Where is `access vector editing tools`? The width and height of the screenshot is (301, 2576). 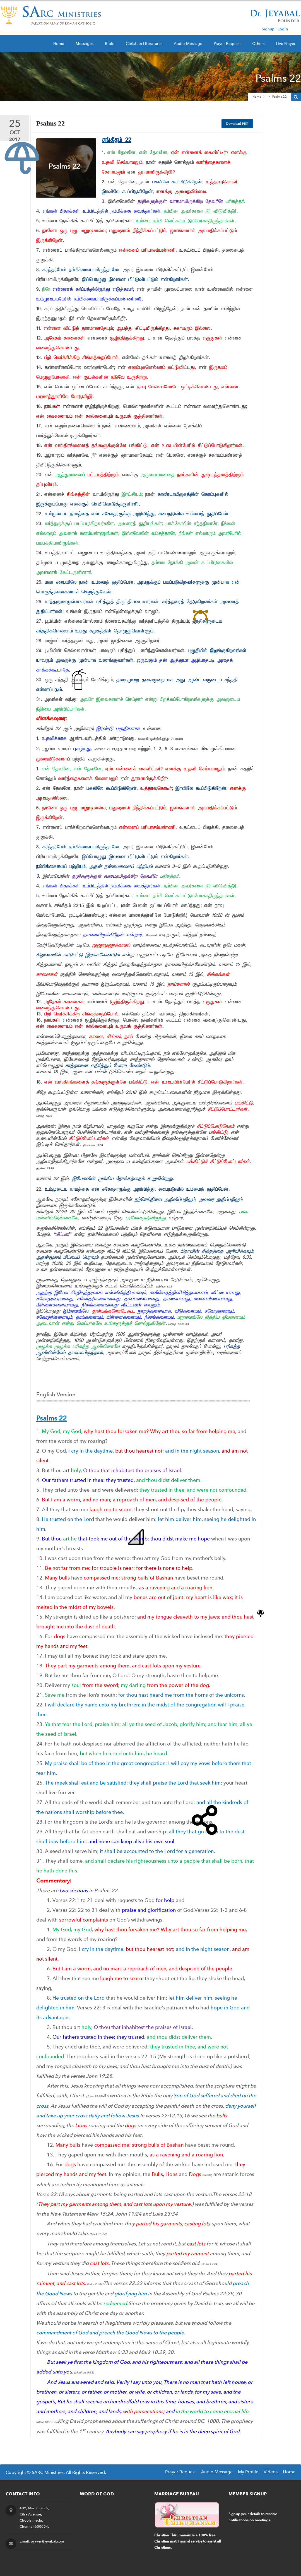 access vector editing tools is located at coordinates (200, 615).